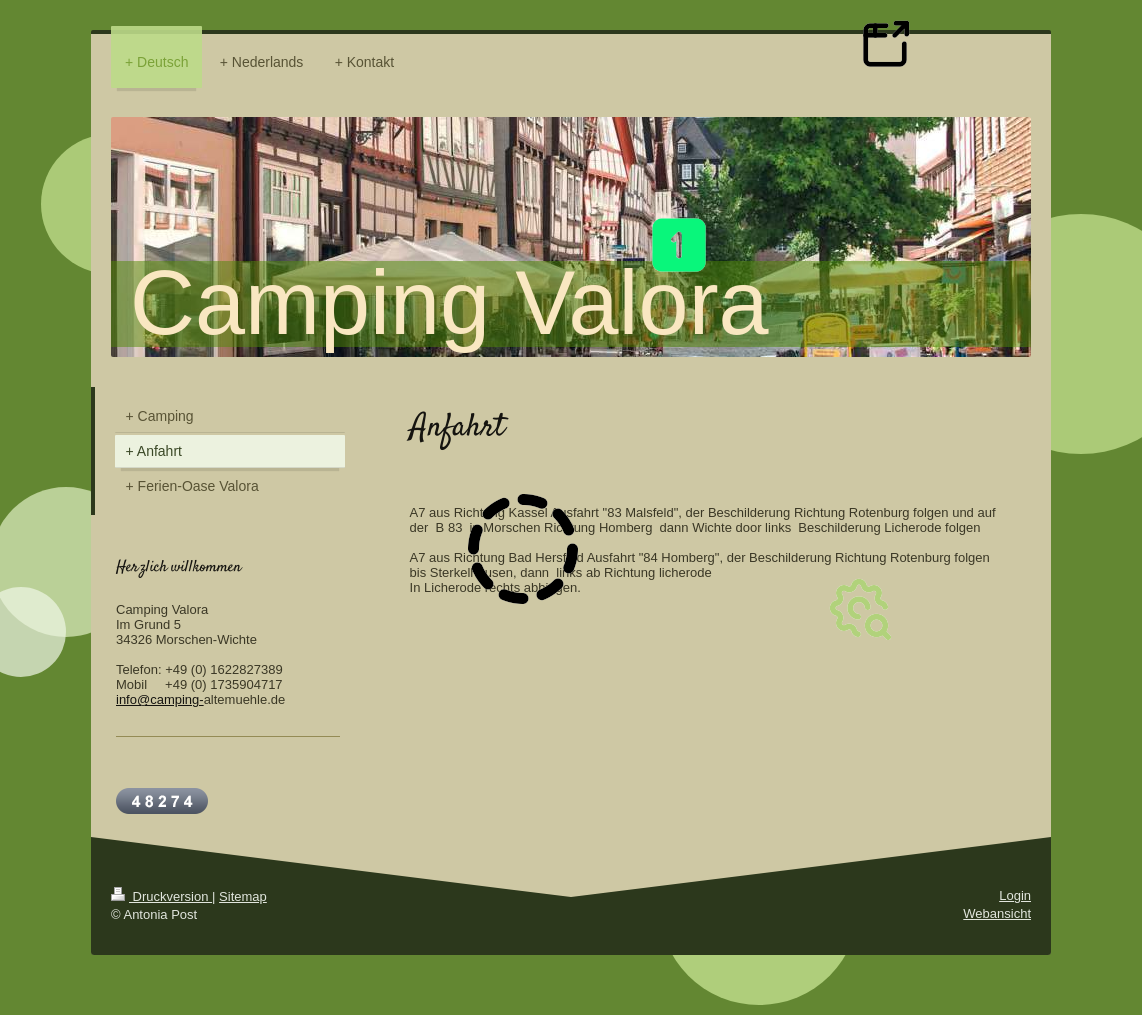 This screenshot has height=1015, width=1142. I want to click on indicates step one in a numbered sequence, so click(679, 245).